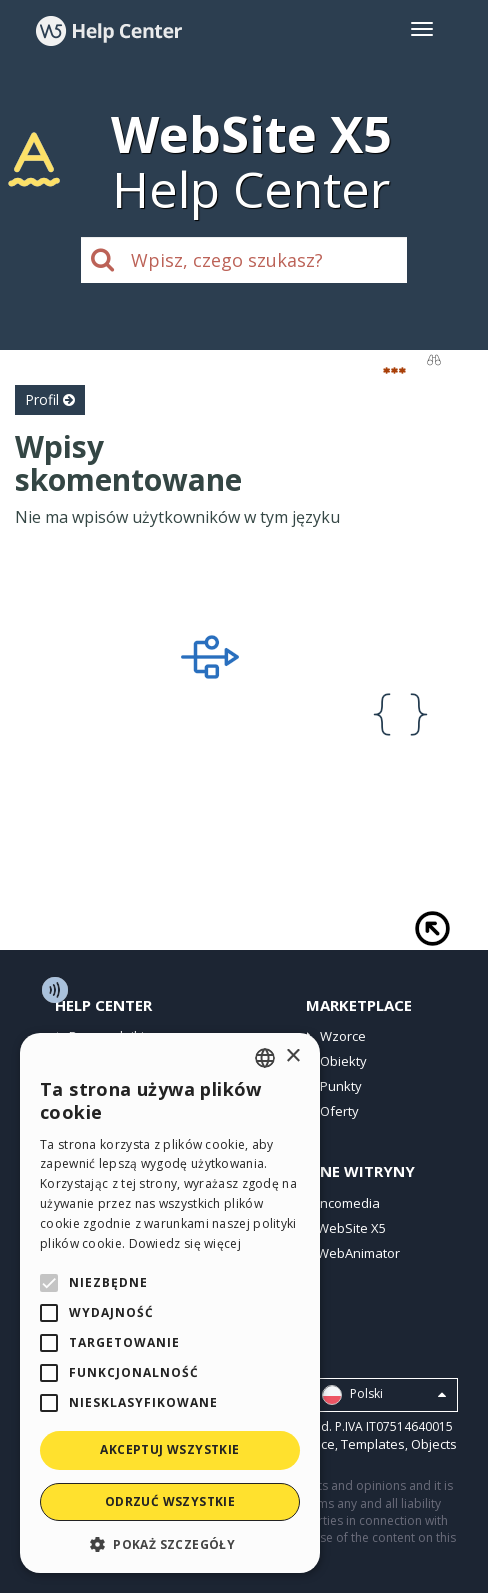 The width and height of the screenshot is (488, 1593). What do you see at coordinates (434, 360) in the screenshot?
I see `search or explore content` at bounding box center [434, 360].